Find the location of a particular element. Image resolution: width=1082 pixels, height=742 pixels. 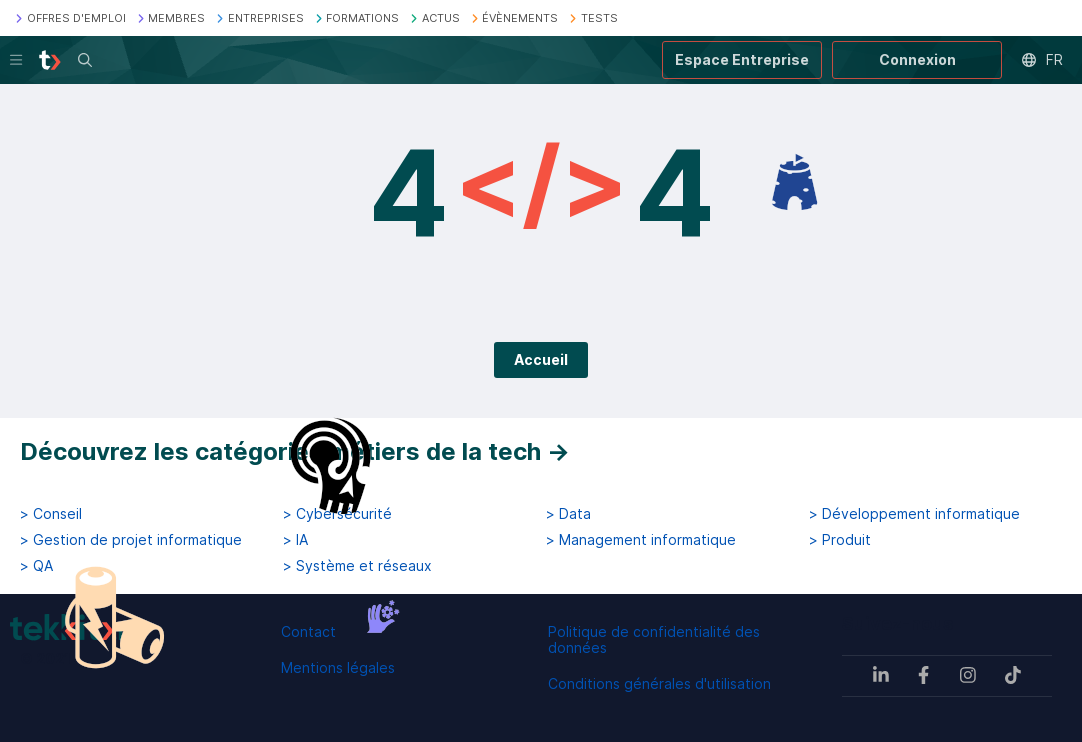

access beach or sandbox game mode is located at coordinates (794, 181).